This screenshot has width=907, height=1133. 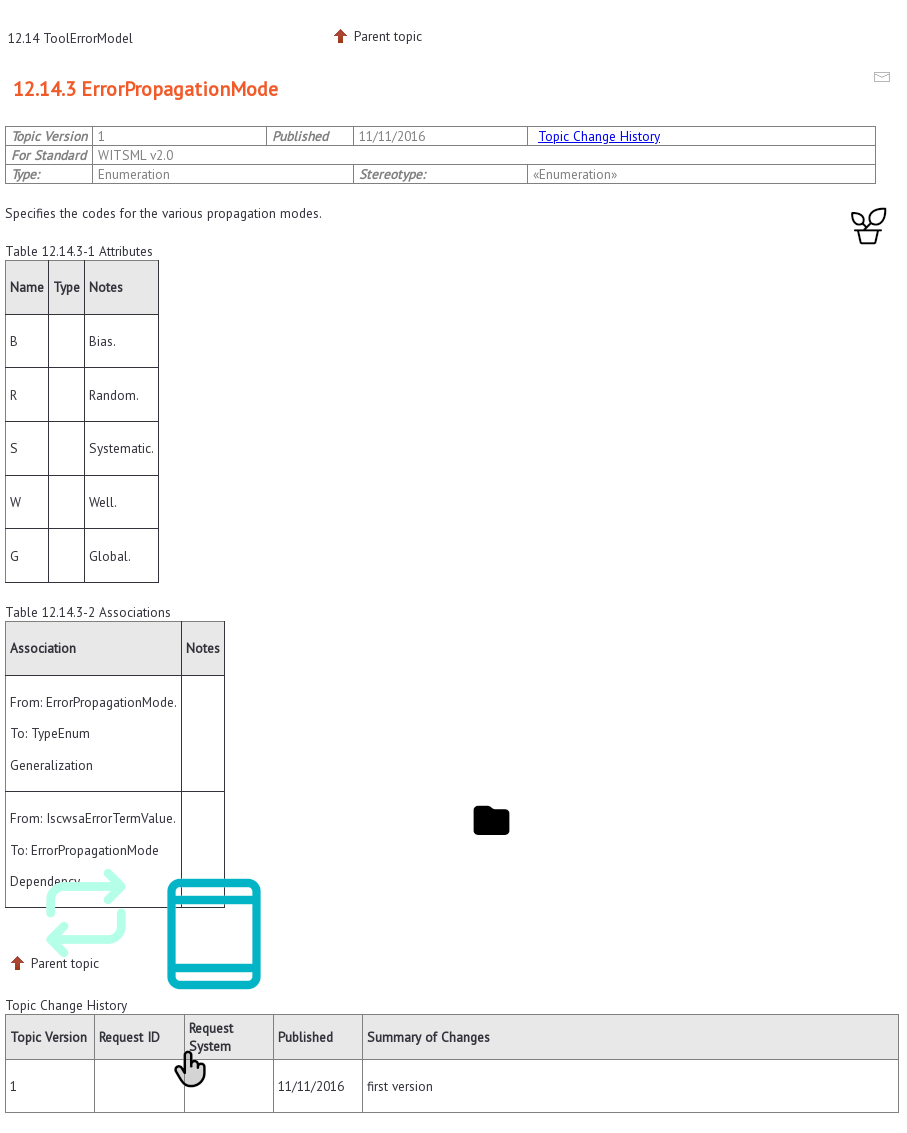 What do you see at coordinates (868, 226) in the screenshot?
I see `view or manage your garden plants` at bounding box center [868, 226].